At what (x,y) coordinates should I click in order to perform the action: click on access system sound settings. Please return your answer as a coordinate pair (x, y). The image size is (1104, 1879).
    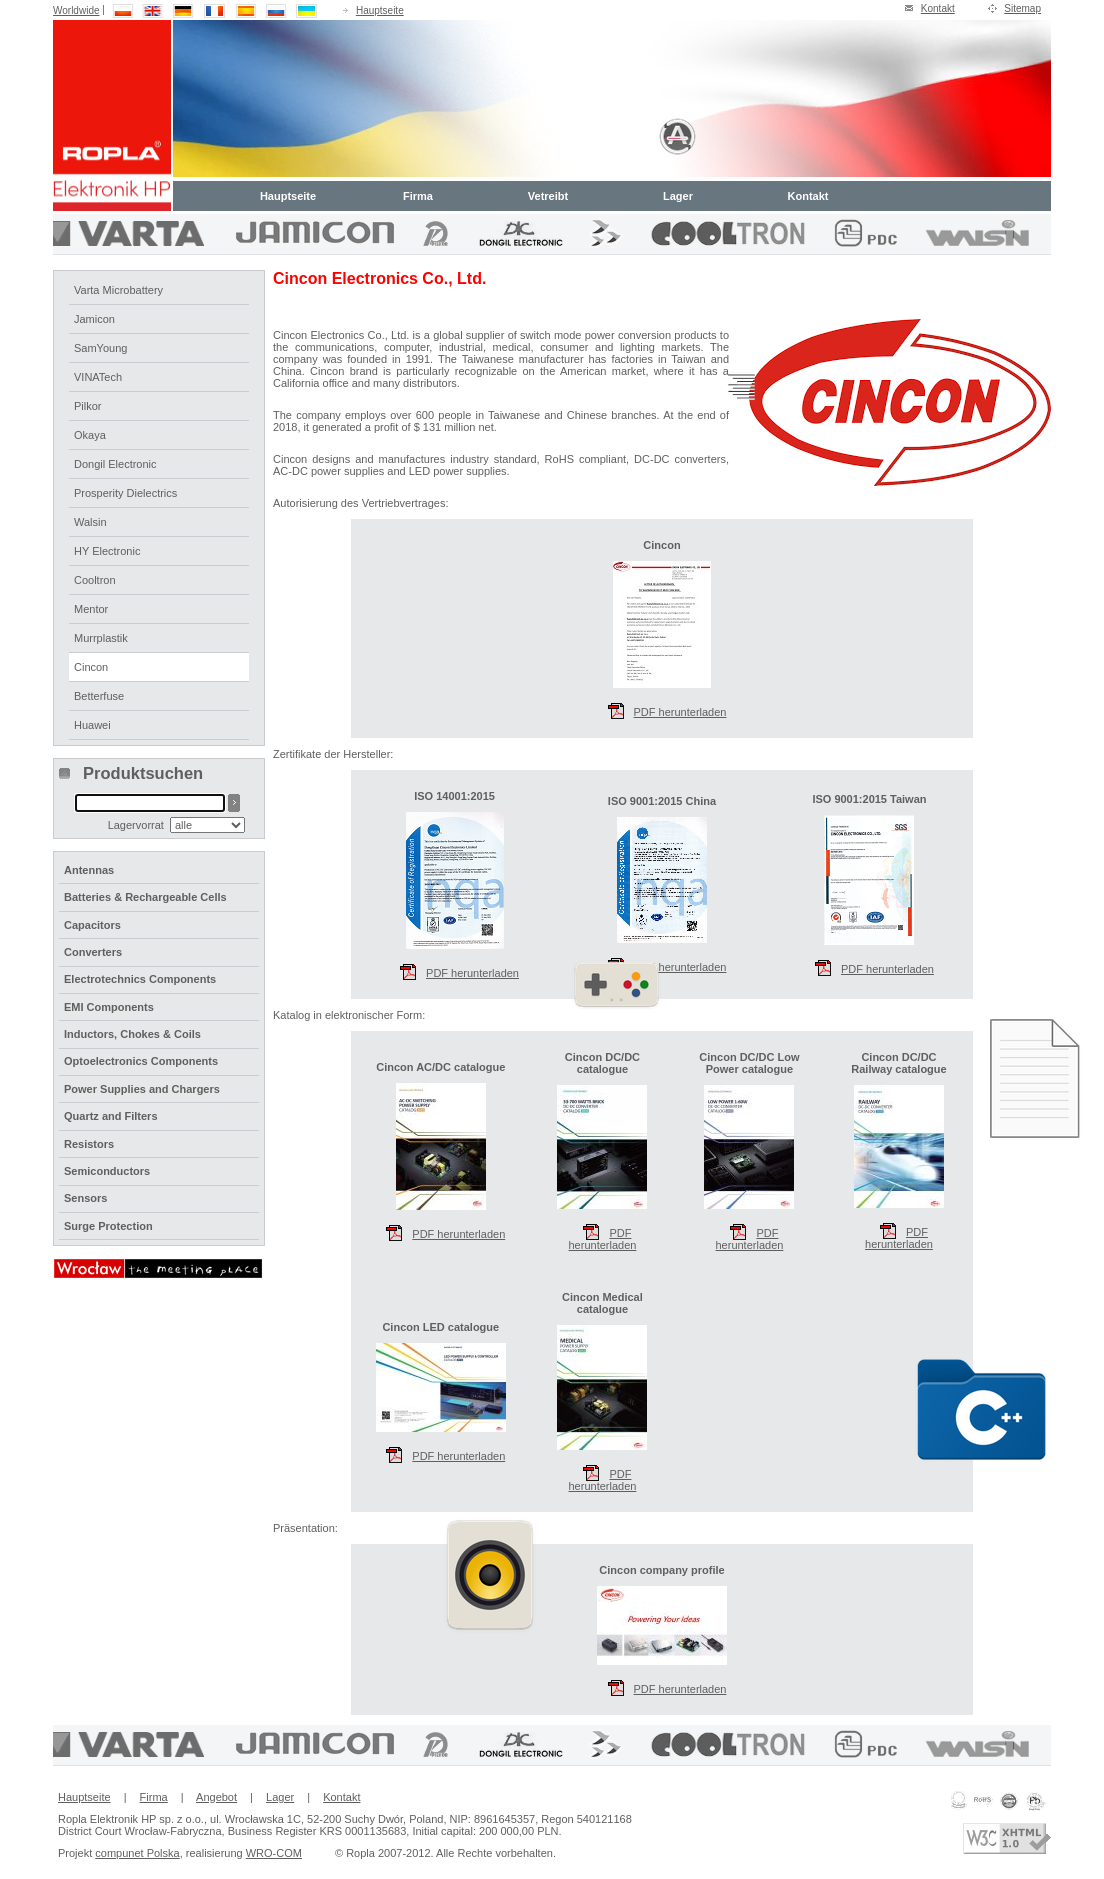
    Looking at the image, I should click on (490, 1575).